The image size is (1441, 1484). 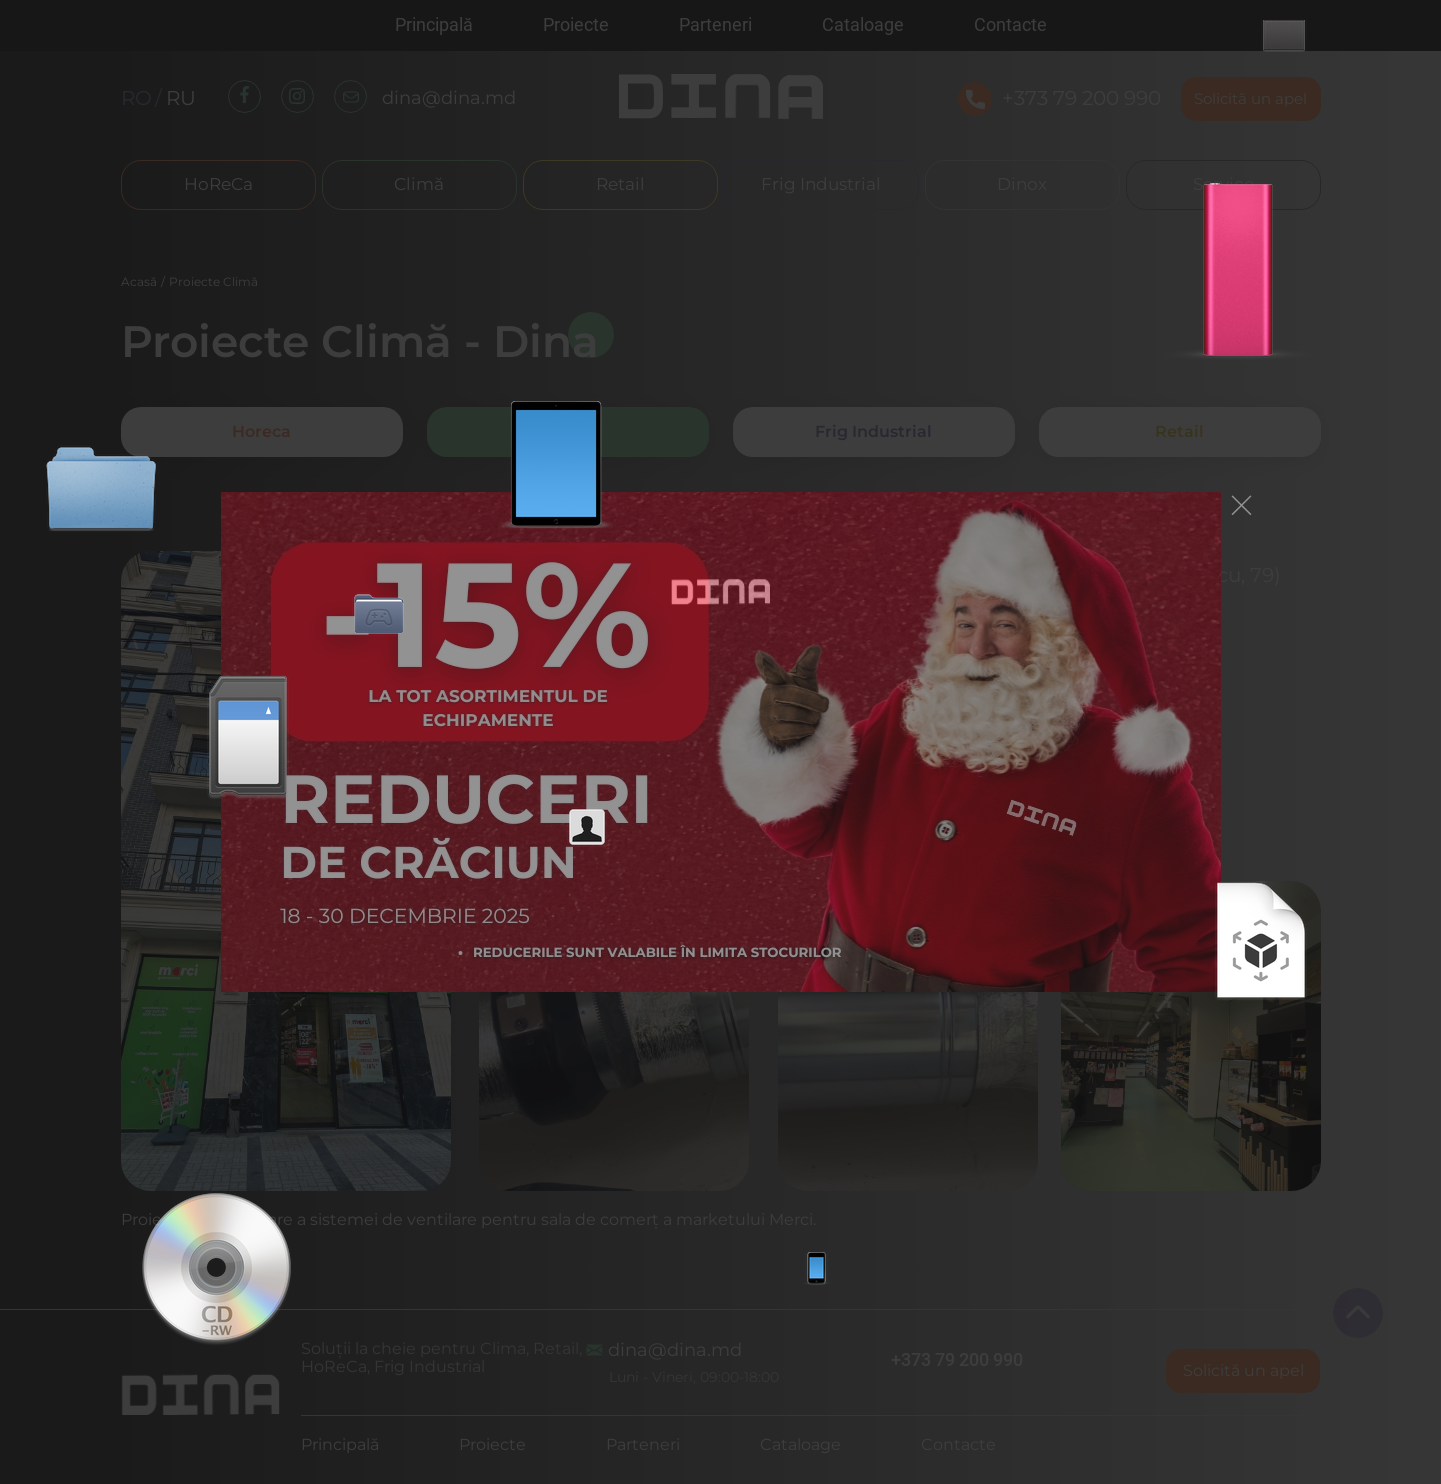 I want to click on memory stick pro duo storage device, so click(x=247, y=737).